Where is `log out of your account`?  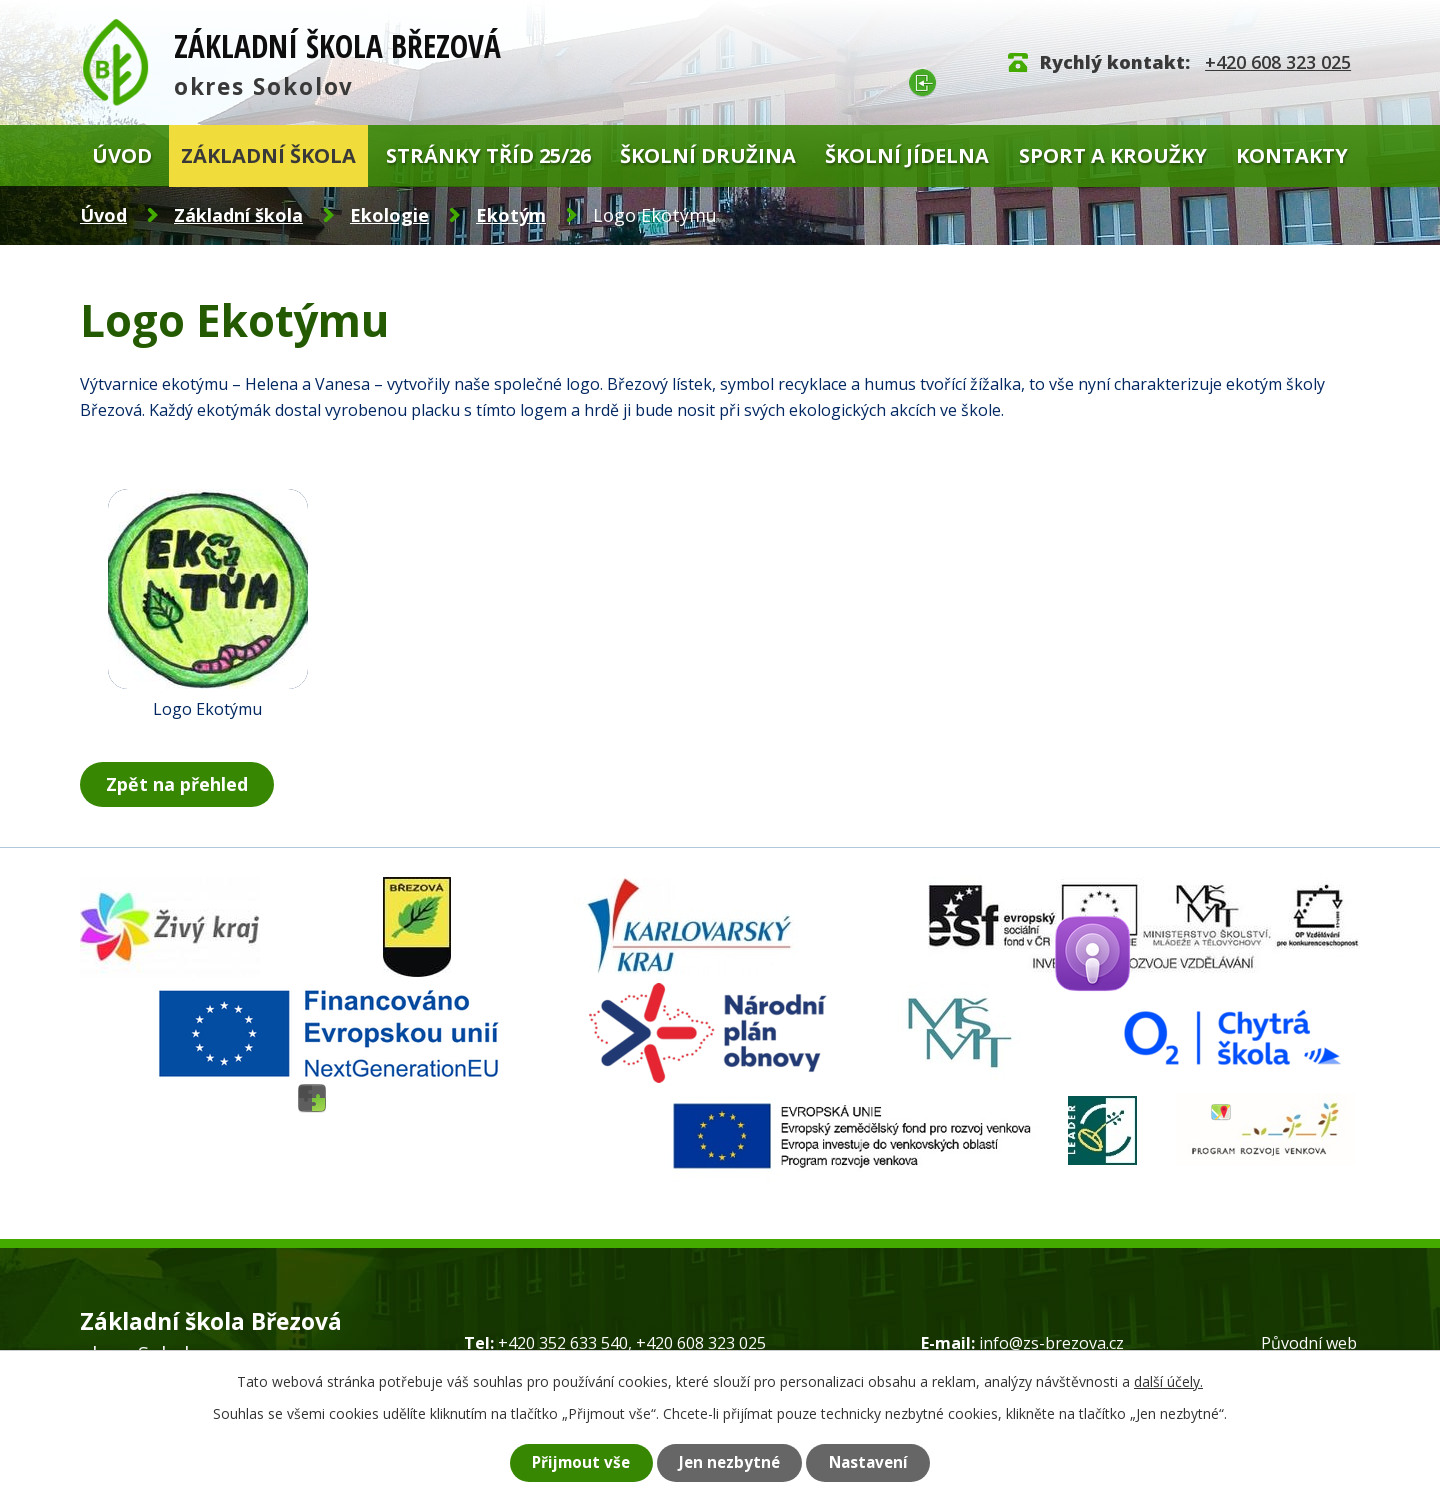 log out of your account is located at coordinates (923, 83).